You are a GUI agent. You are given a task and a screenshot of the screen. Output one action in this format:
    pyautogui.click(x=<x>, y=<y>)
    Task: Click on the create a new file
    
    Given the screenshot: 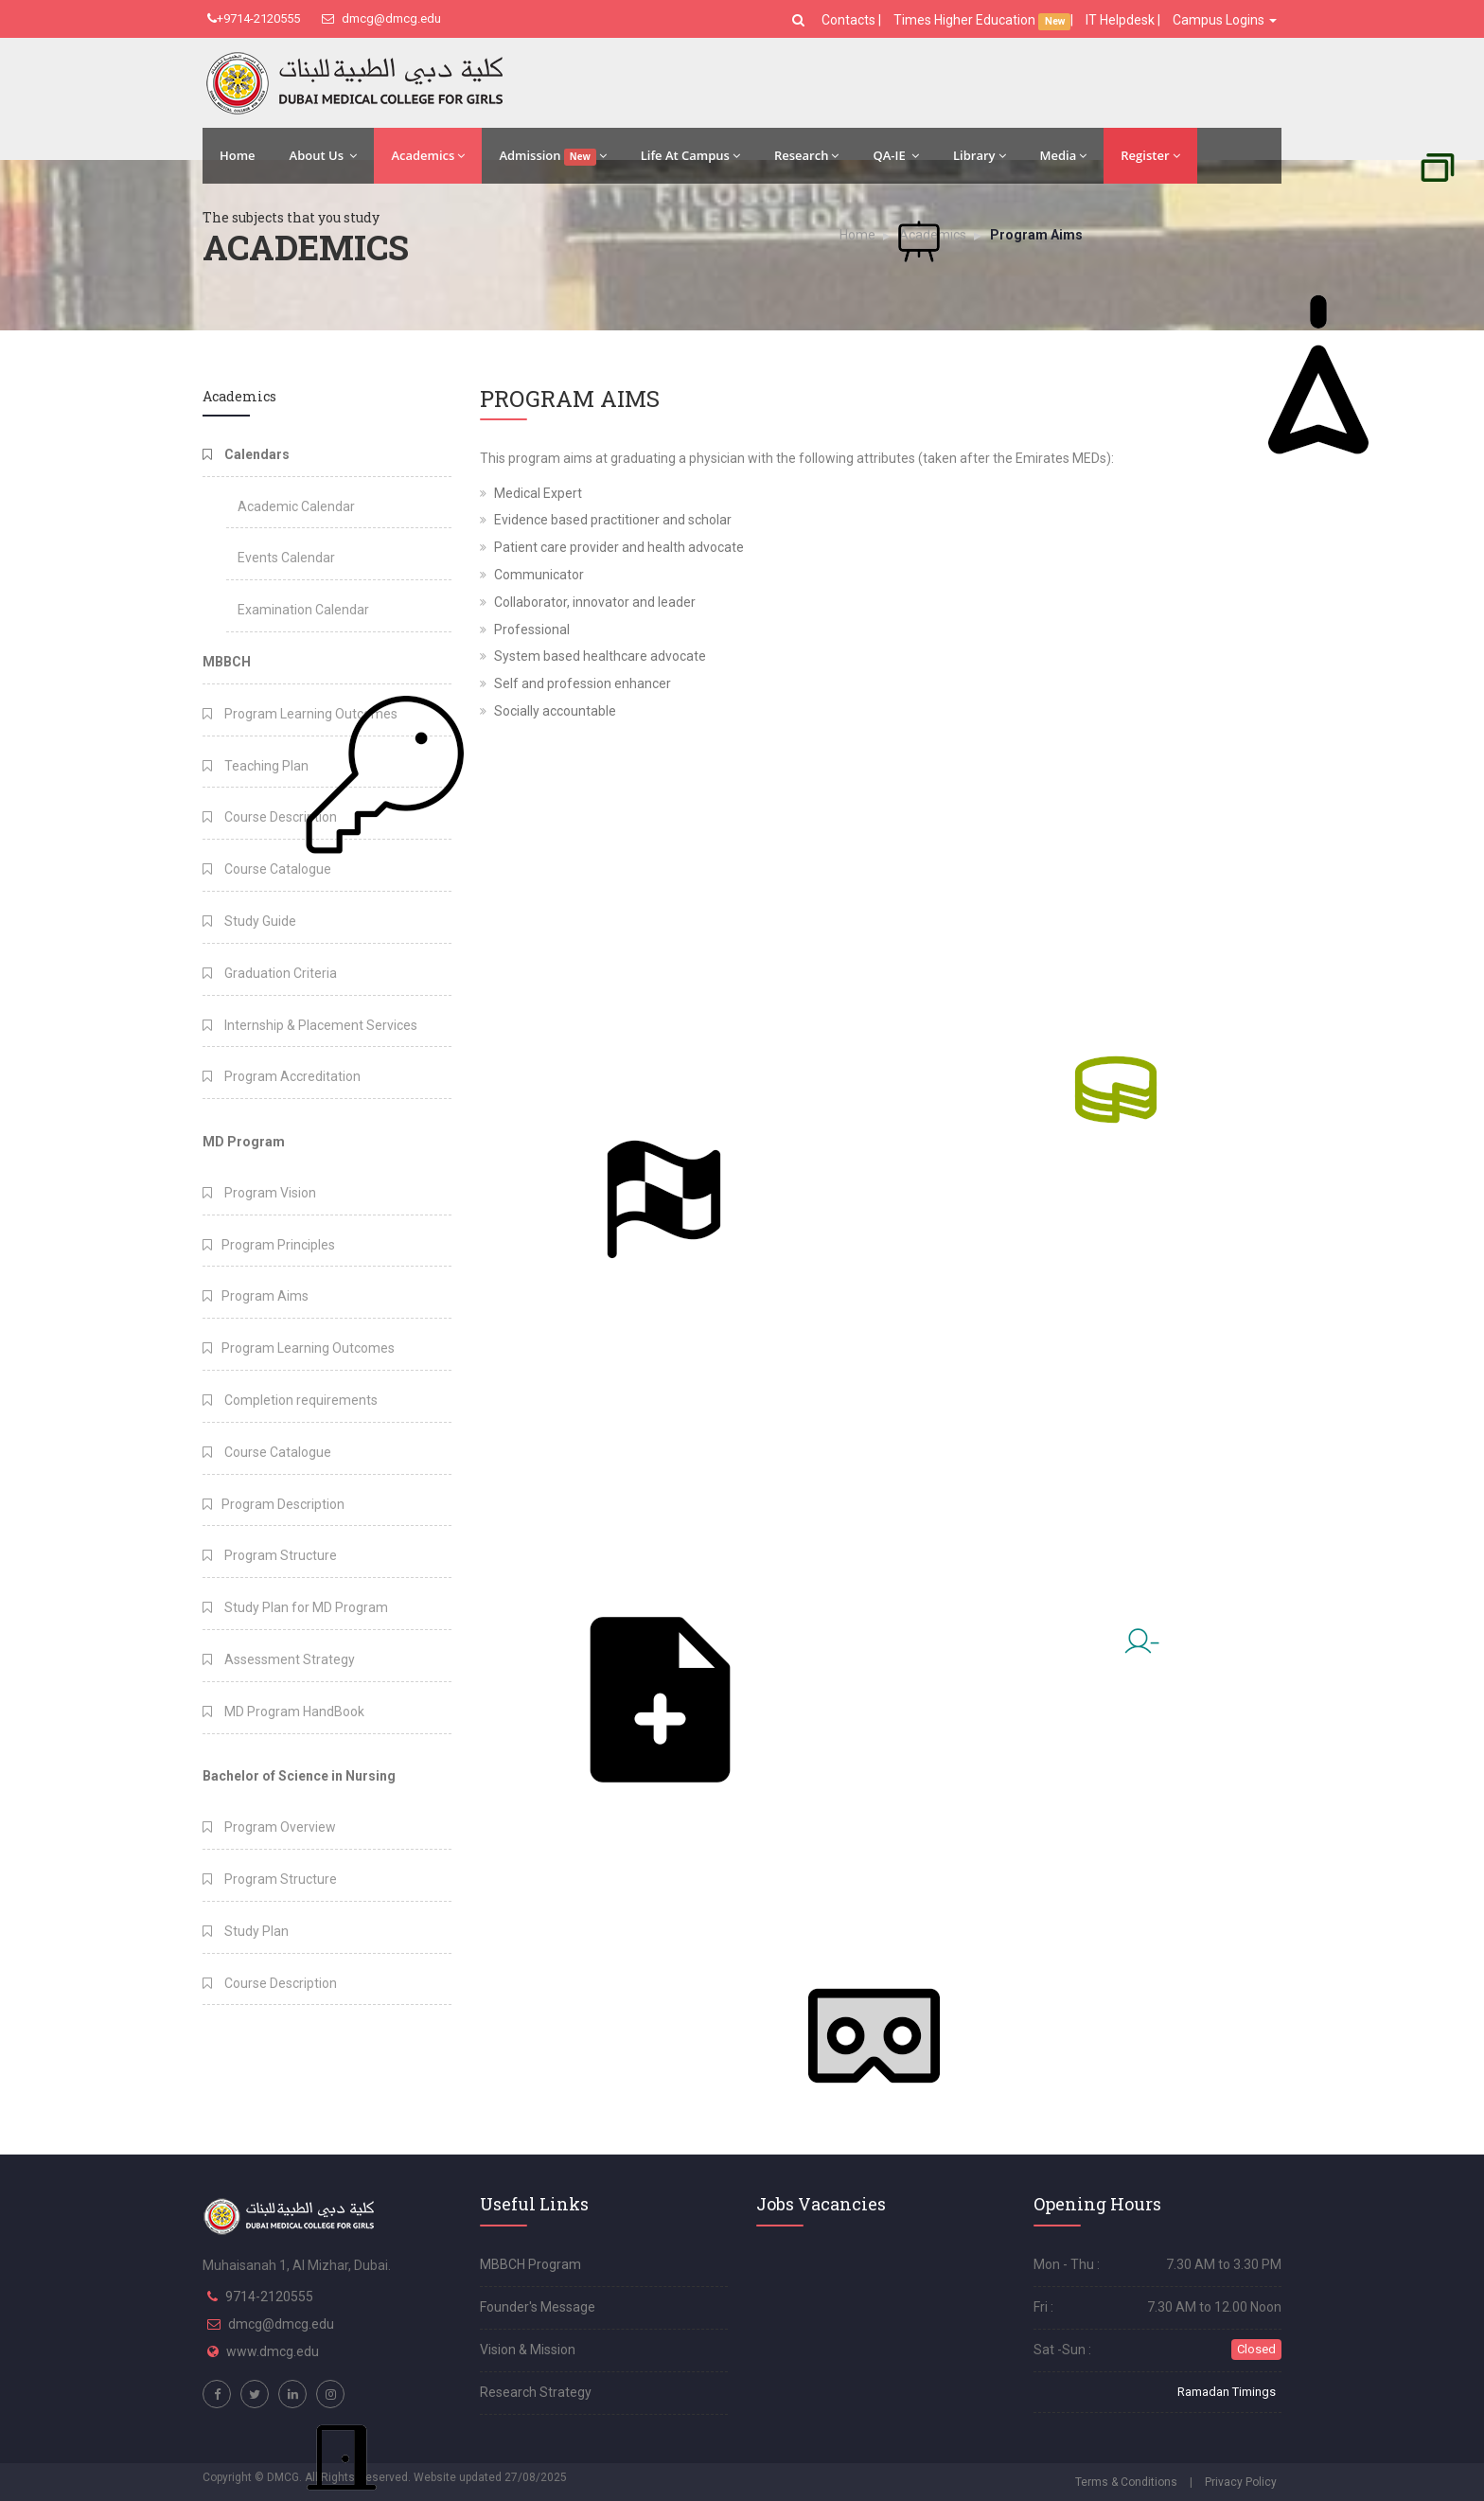 What is the action you would take?
    pyautogui.click(x=660, y=1699)
    